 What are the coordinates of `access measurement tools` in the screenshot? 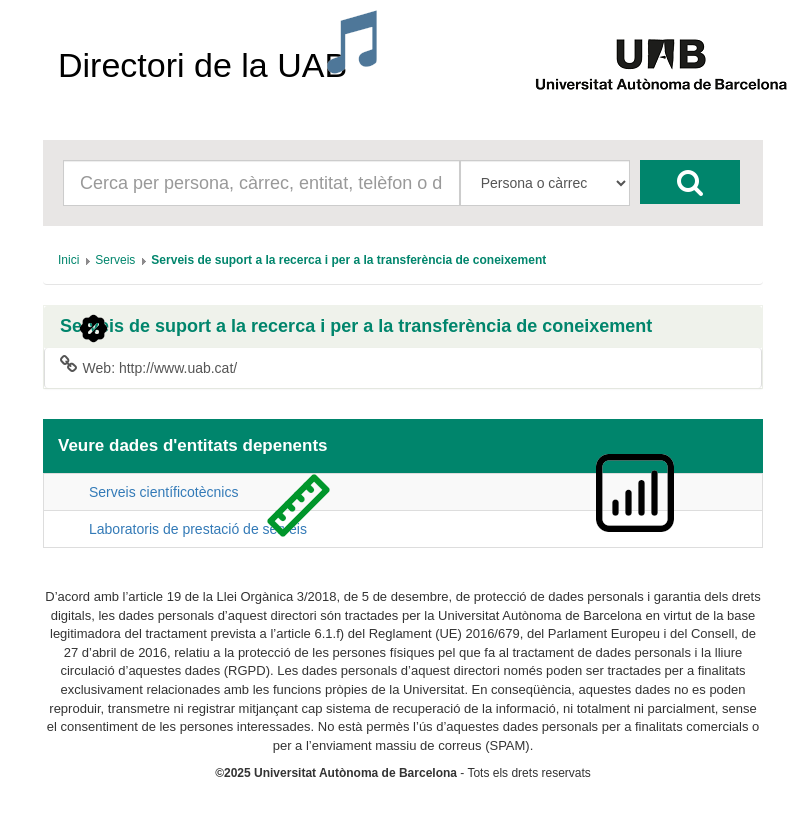 It's located at (298, 505).